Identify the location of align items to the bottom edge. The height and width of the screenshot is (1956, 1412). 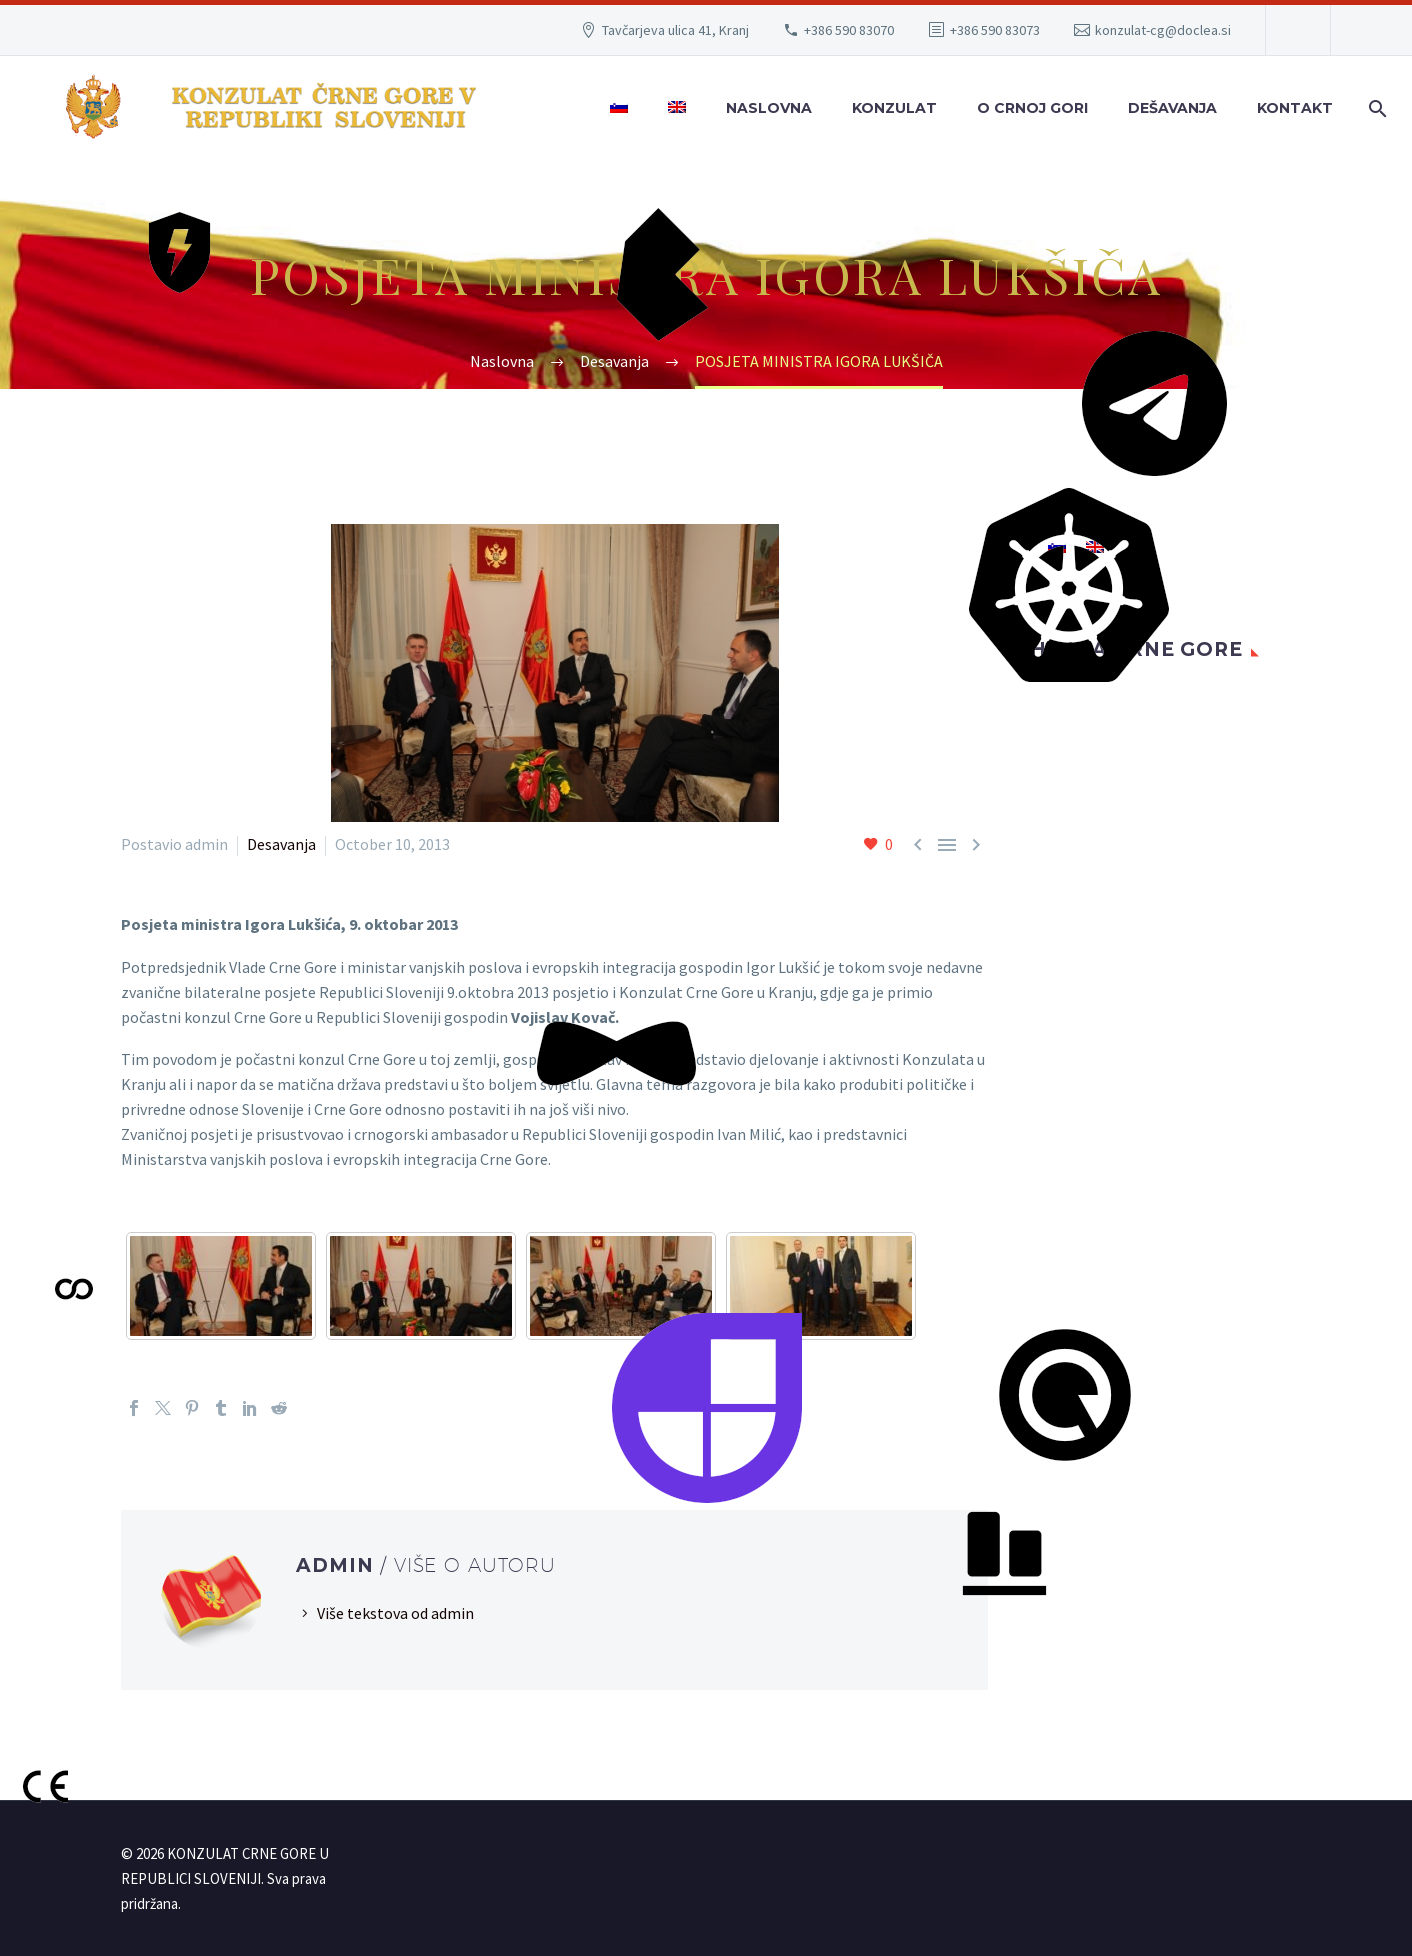
(1004, 1553).